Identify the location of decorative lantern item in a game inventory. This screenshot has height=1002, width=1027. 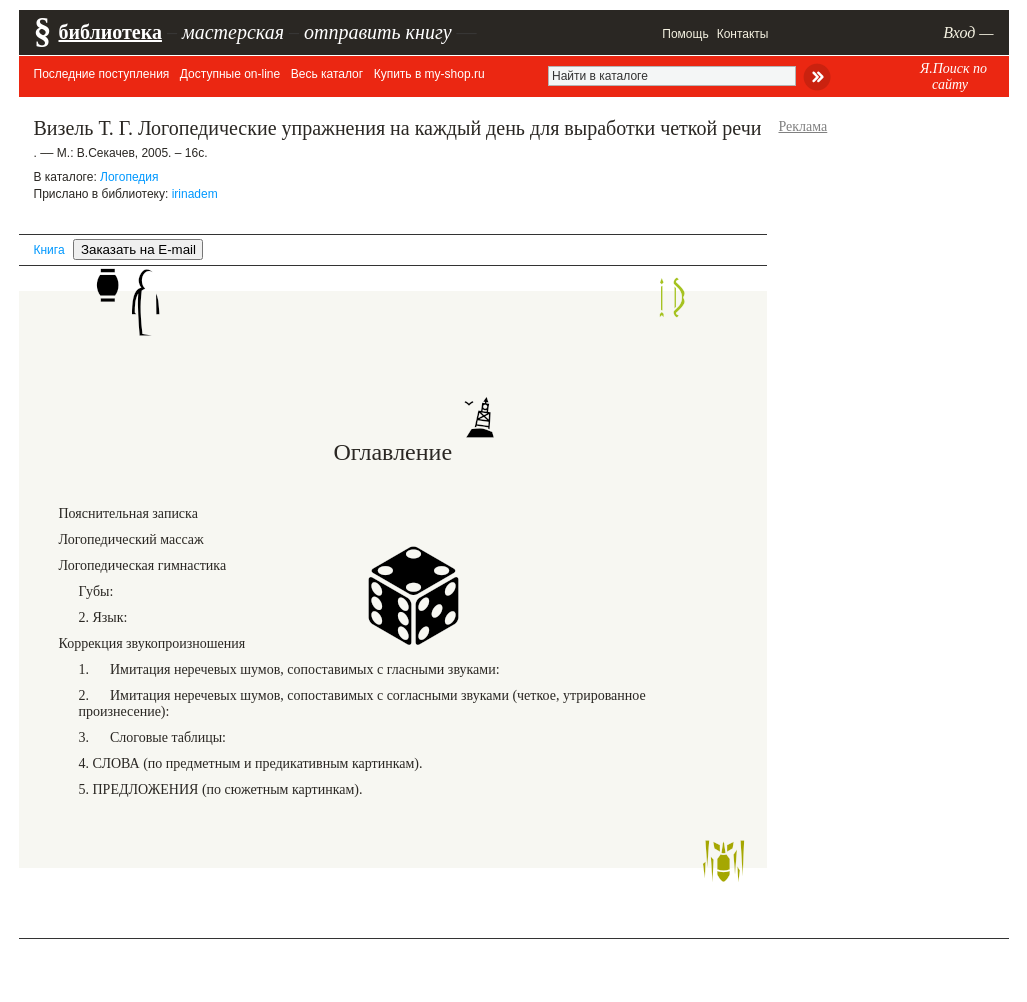
(130, 302).